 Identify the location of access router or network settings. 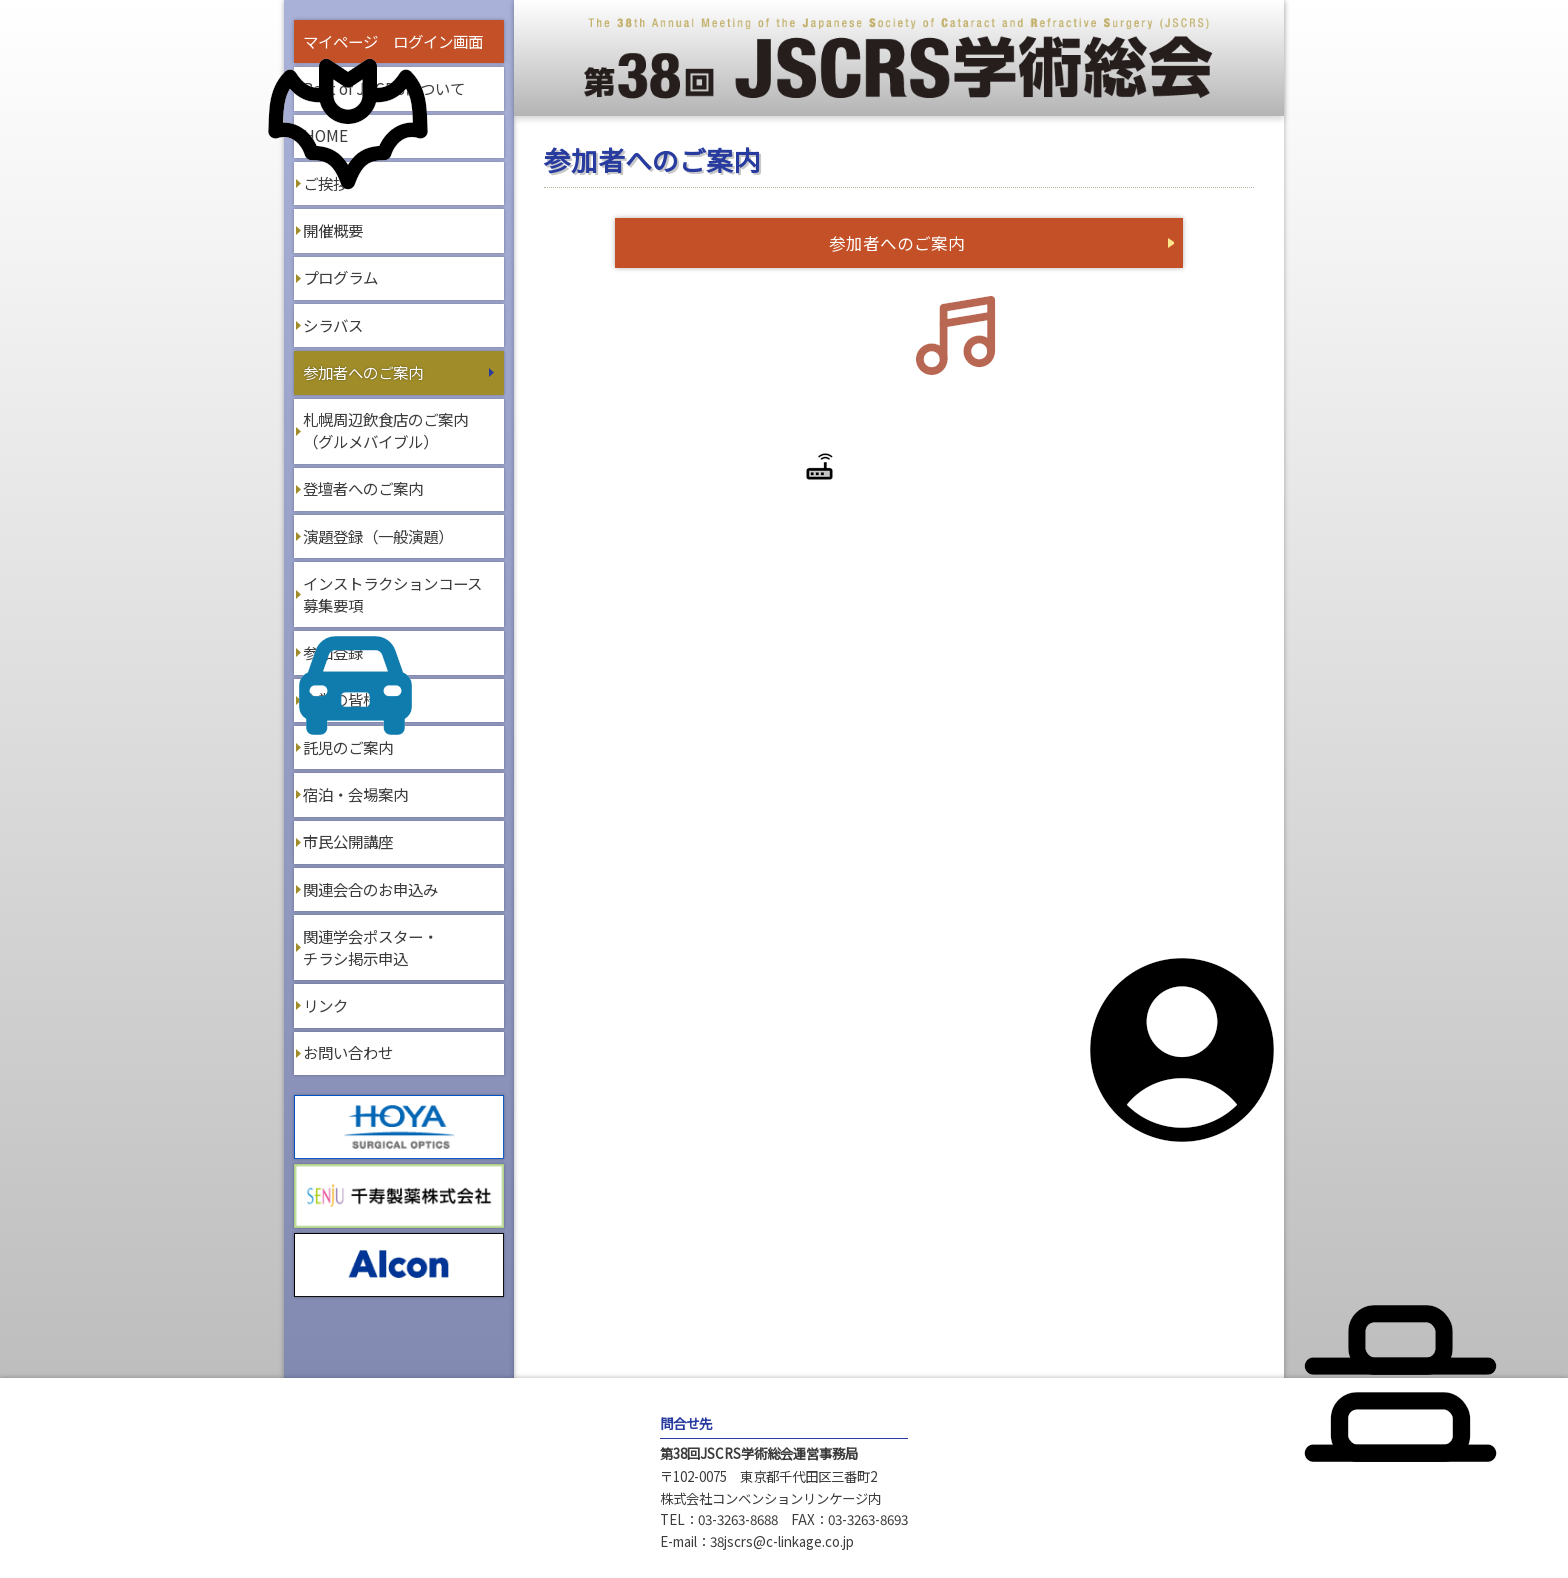
(819, 466).